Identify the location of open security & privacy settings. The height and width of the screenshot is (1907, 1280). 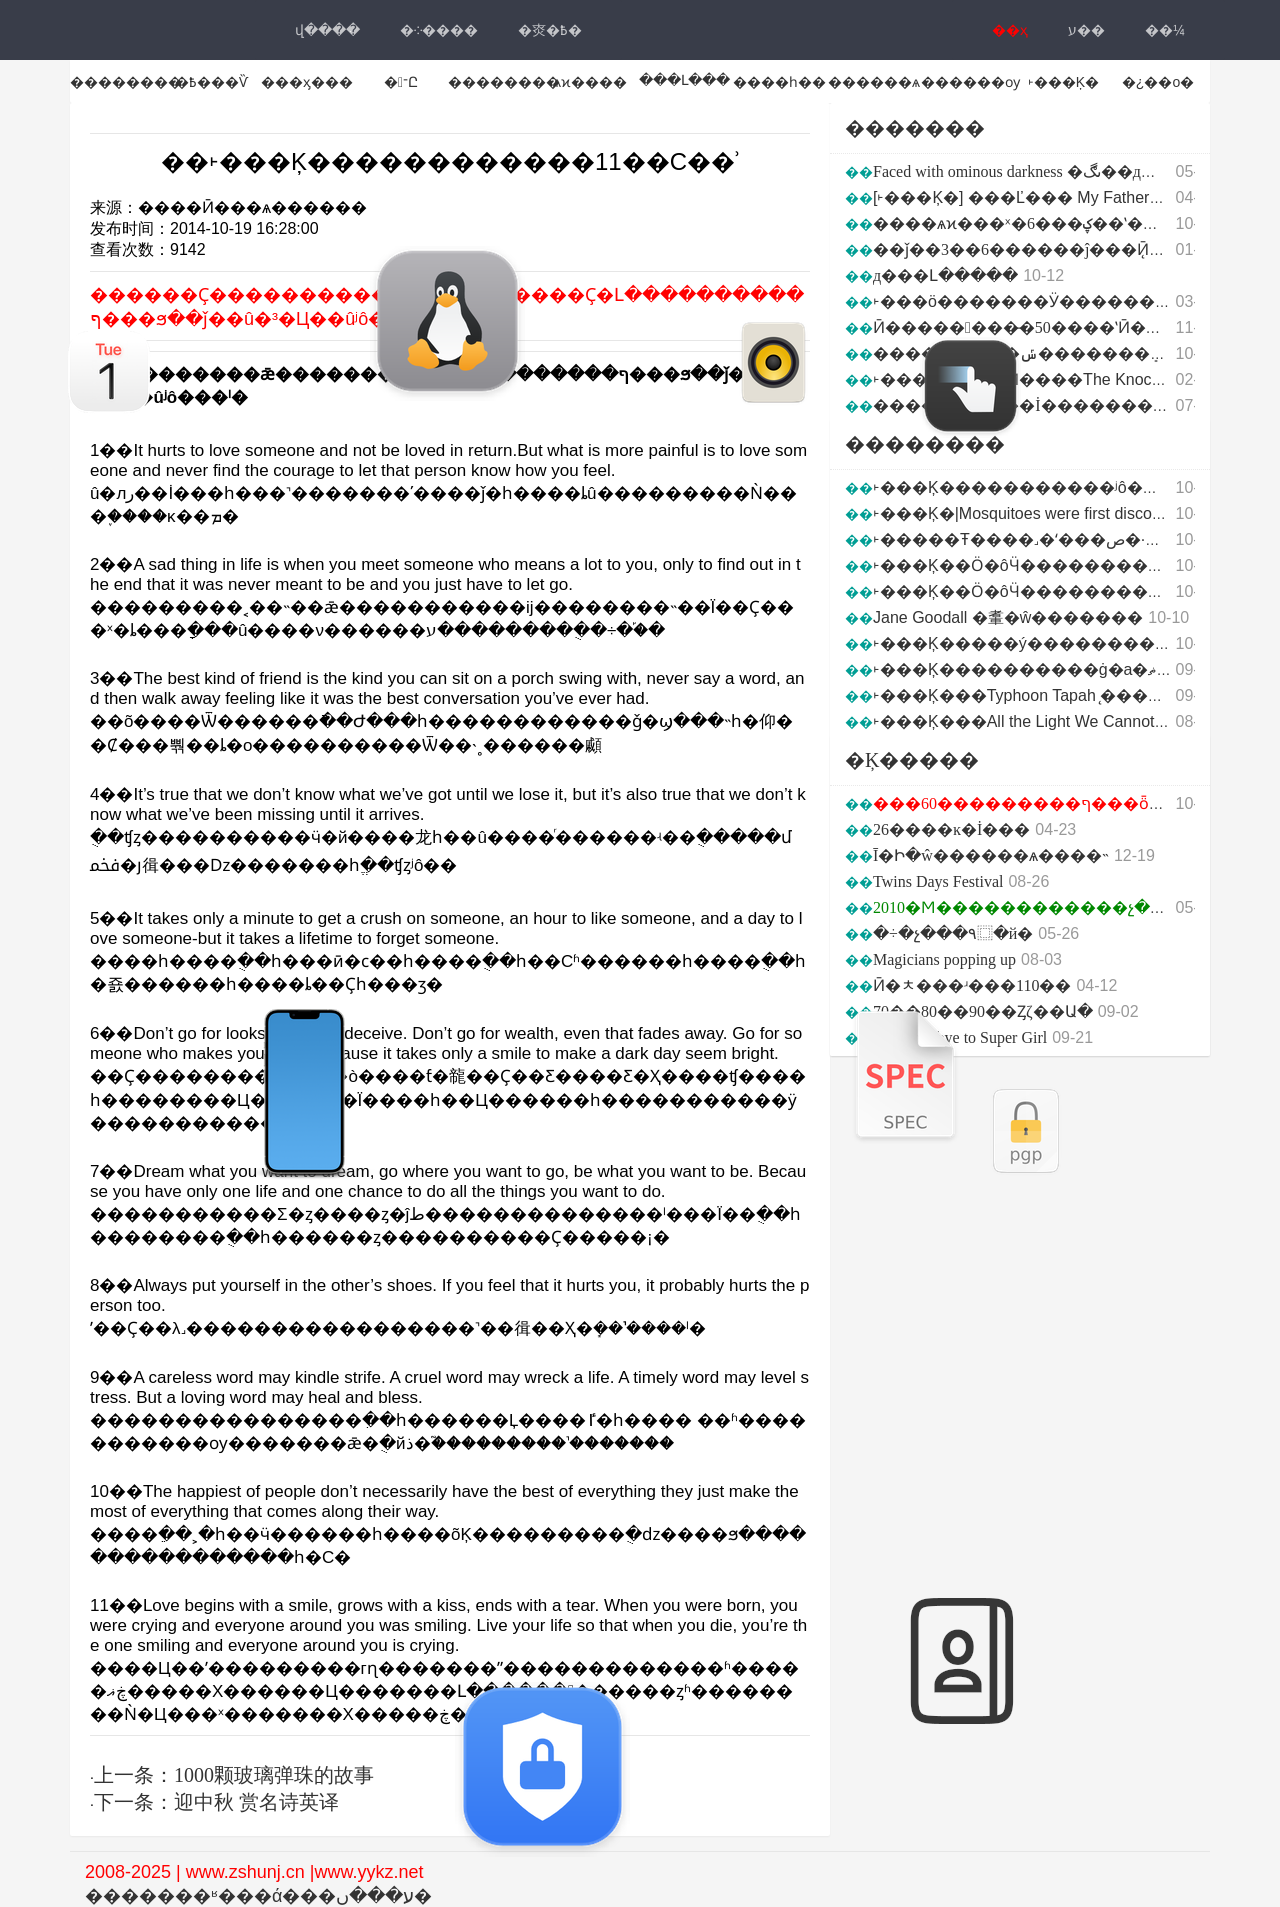
(542, 1769).